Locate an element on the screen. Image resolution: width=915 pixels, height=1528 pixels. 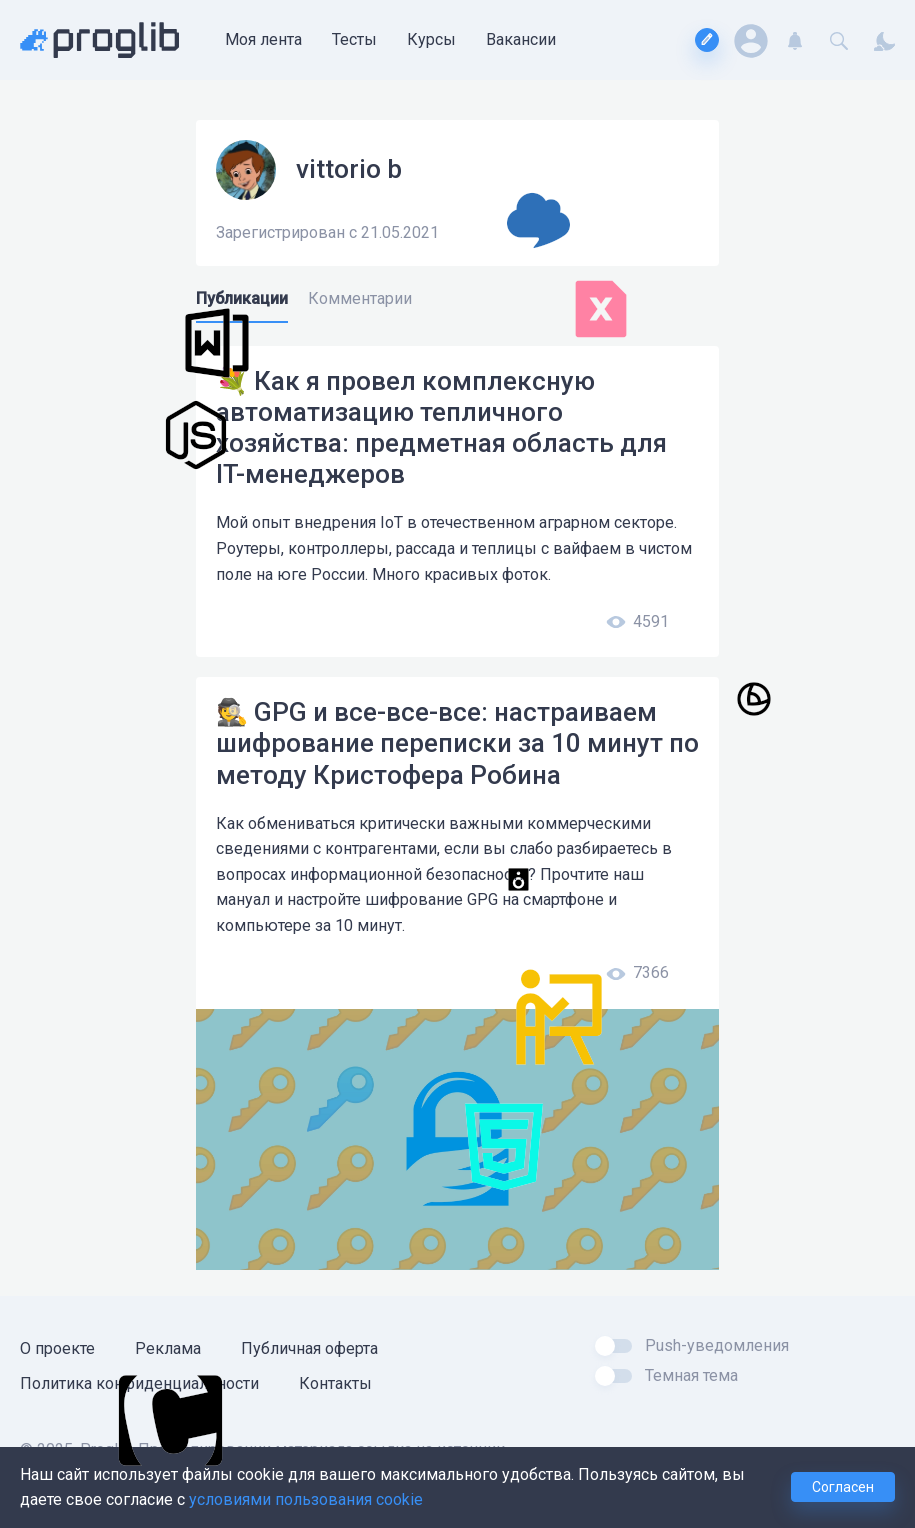
adjust speaker or audio output settings is located at coordinates (518, 879).